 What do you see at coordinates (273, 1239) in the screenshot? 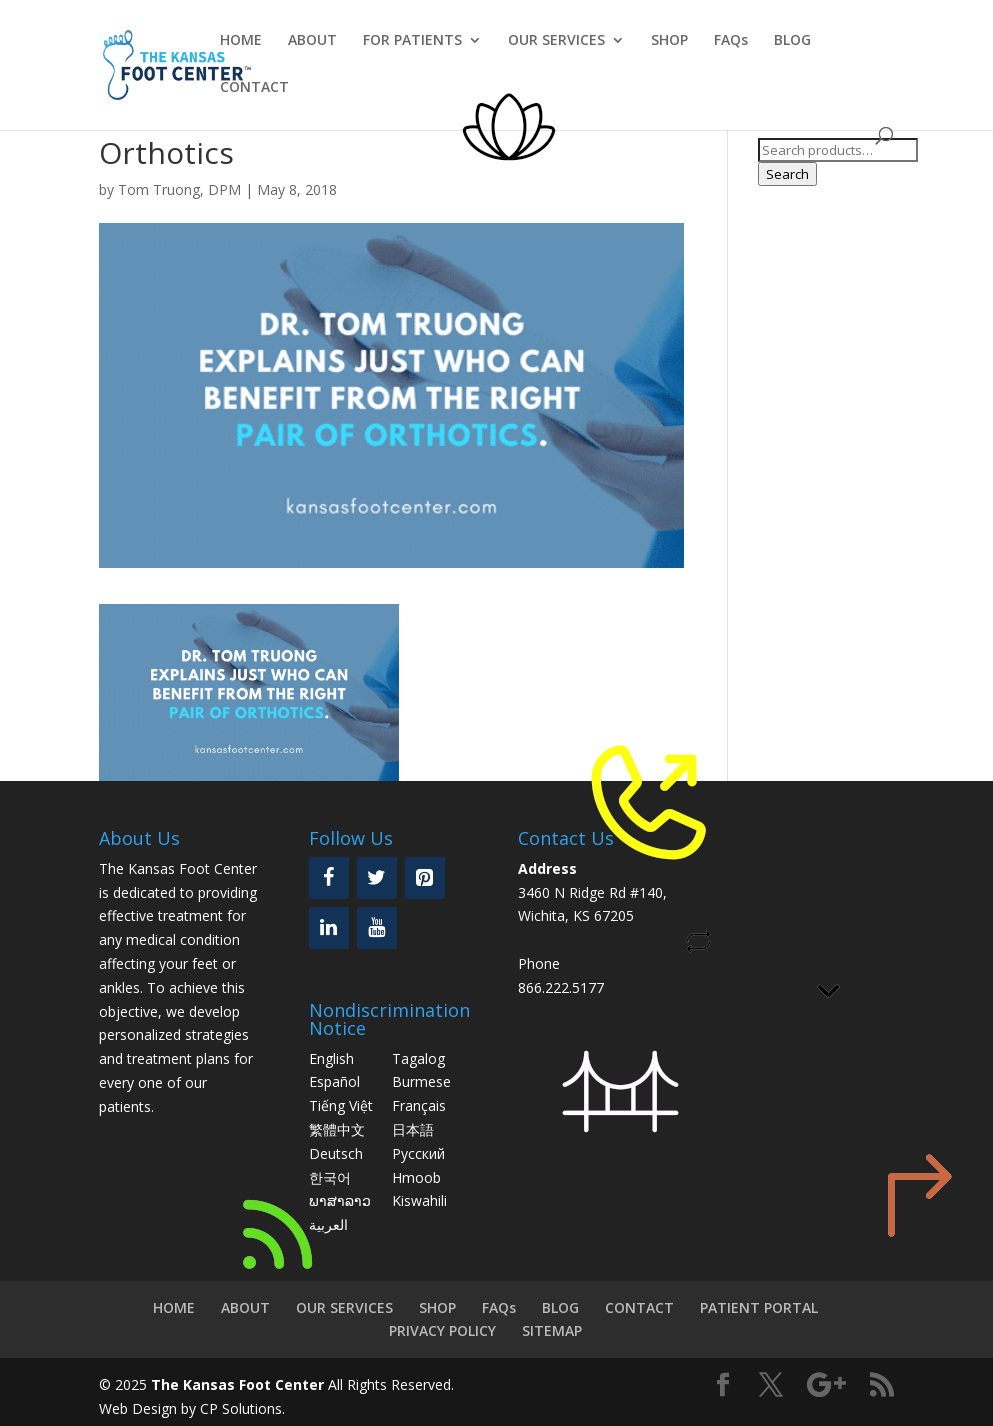
I see `subscribe to RSS feed` at bounding box center [273, 1239].